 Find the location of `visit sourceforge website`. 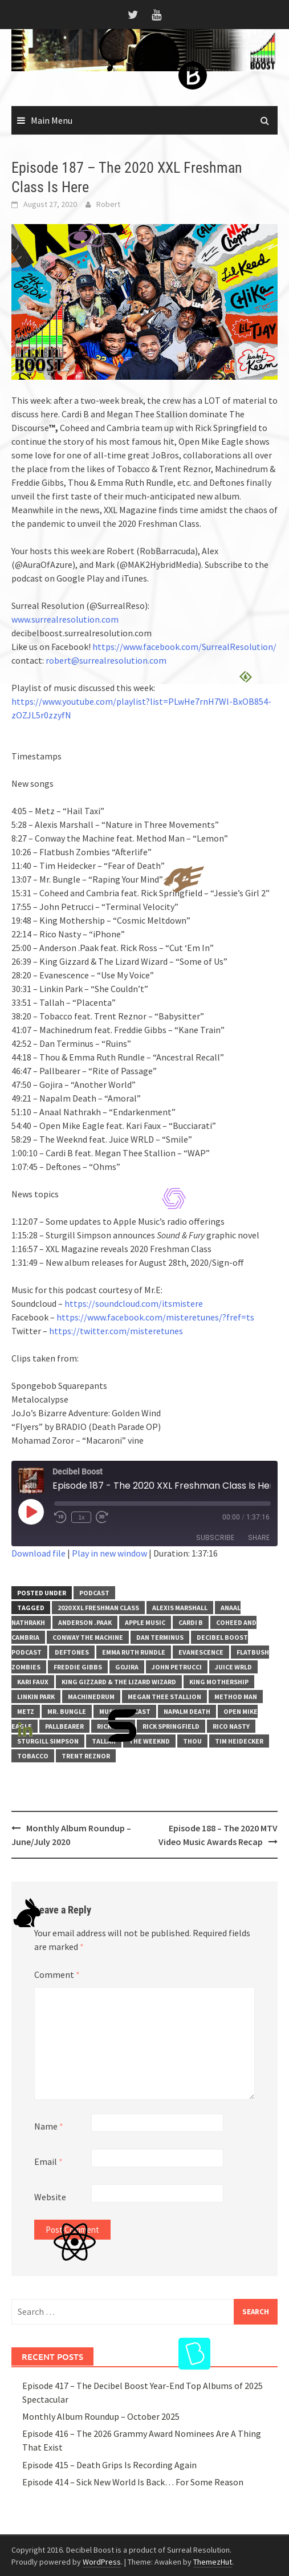

visit sourceforge website is located at coordinates (246, 677).